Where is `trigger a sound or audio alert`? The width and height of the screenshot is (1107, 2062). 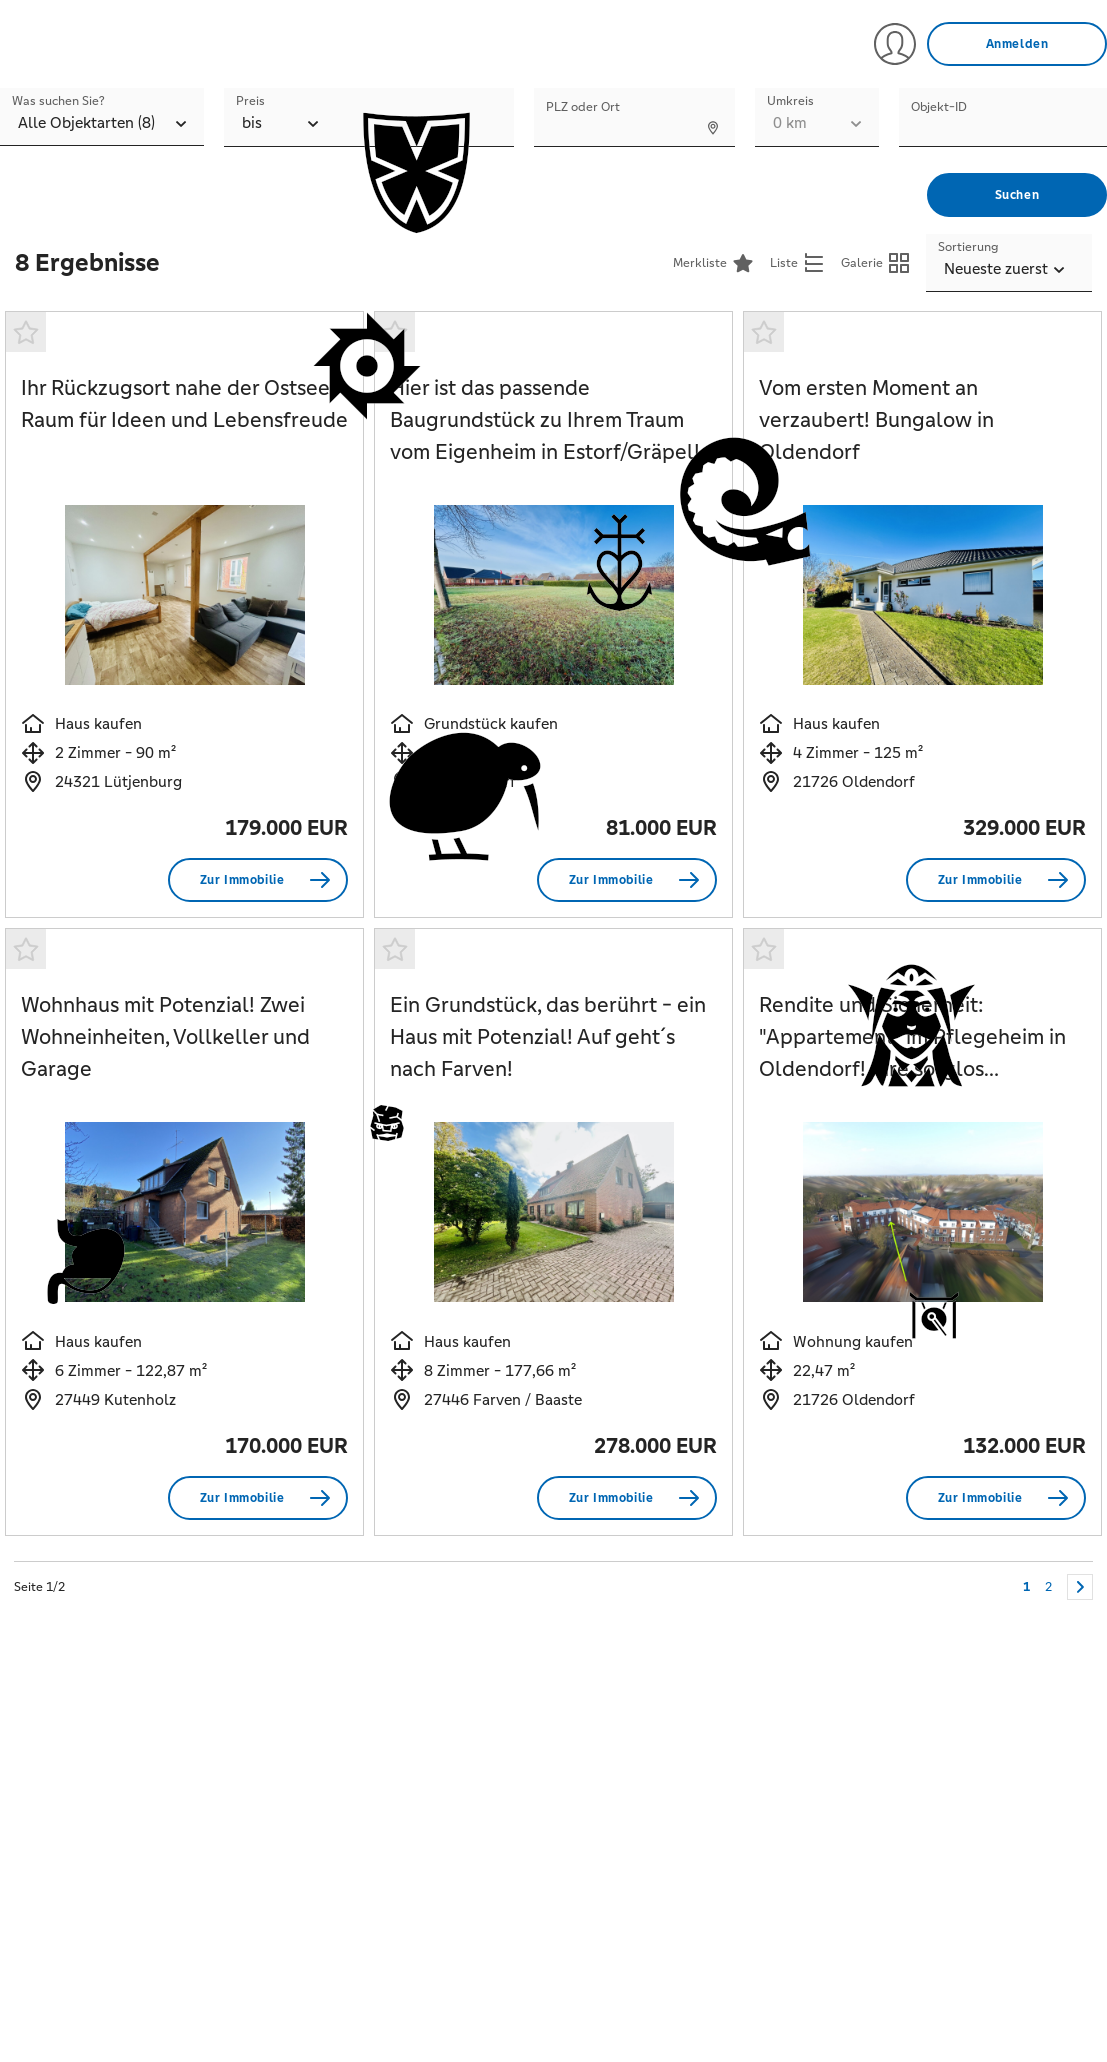
trigger a sound or audio alert is located at coordinates (934, 1315).